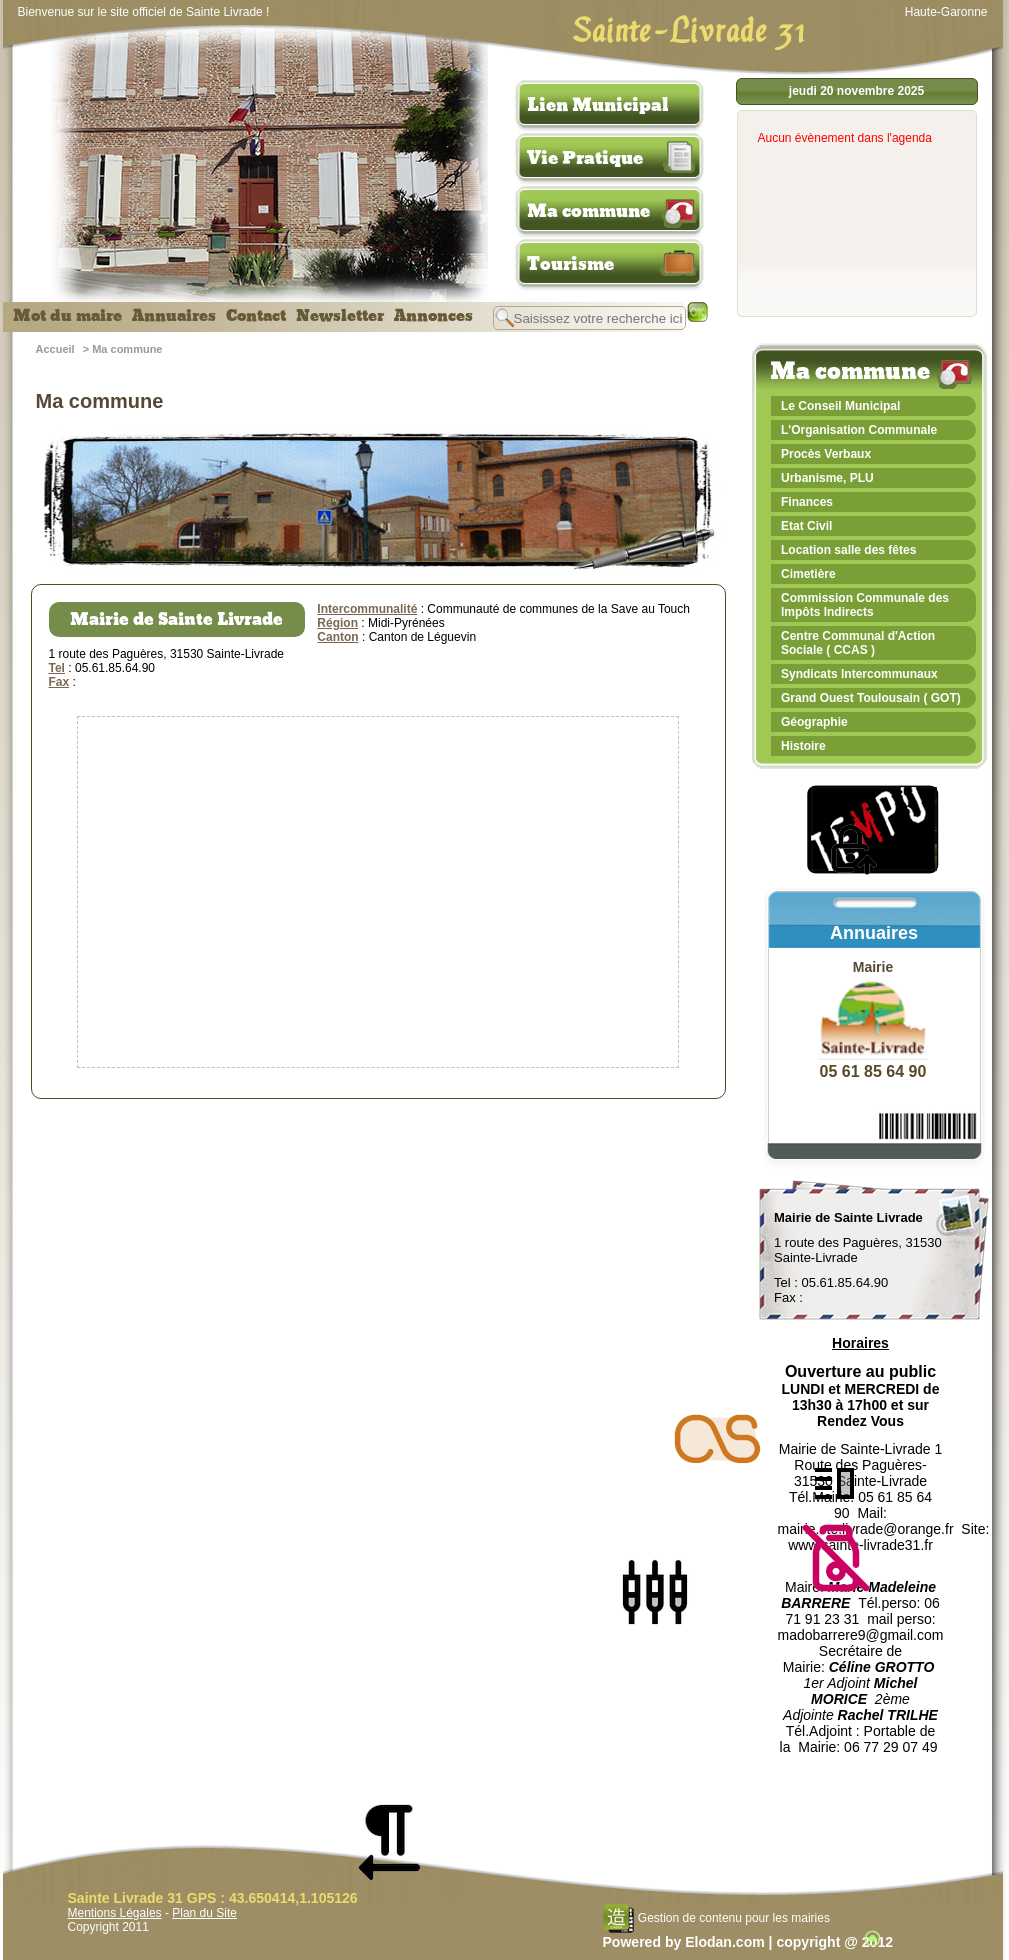 This screenshot has height=1960, width=1009. I want to click on split view into vertical panels, so click(834, 1483).